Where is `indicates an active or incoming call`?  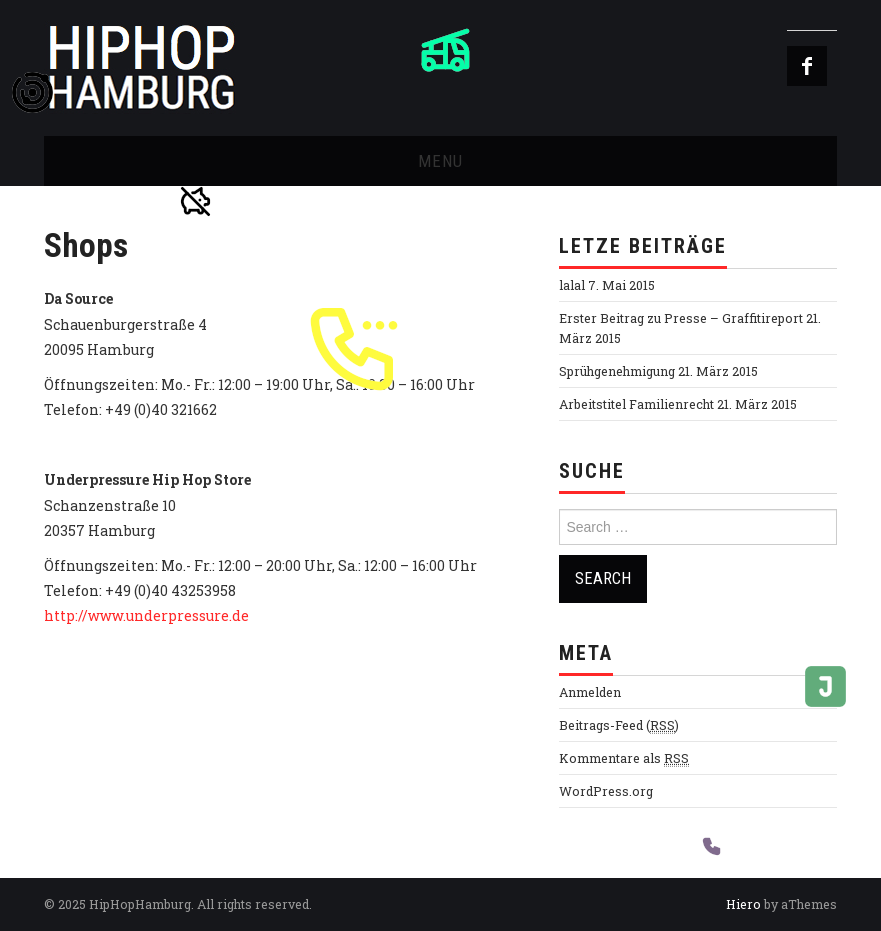 indicates an active or incoming call is located at coordinates (354, 347).